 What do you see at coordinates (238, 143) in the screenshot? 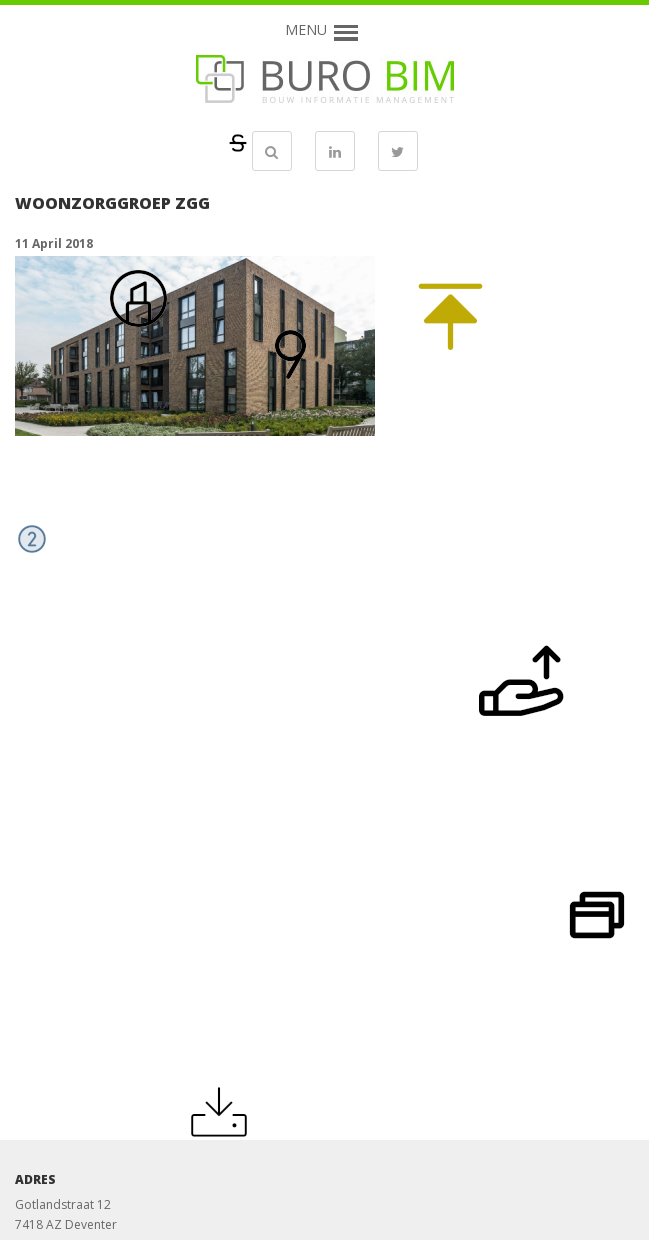
I see `apply strikethrough formatting to selected text` at bounding box center [238, 143].